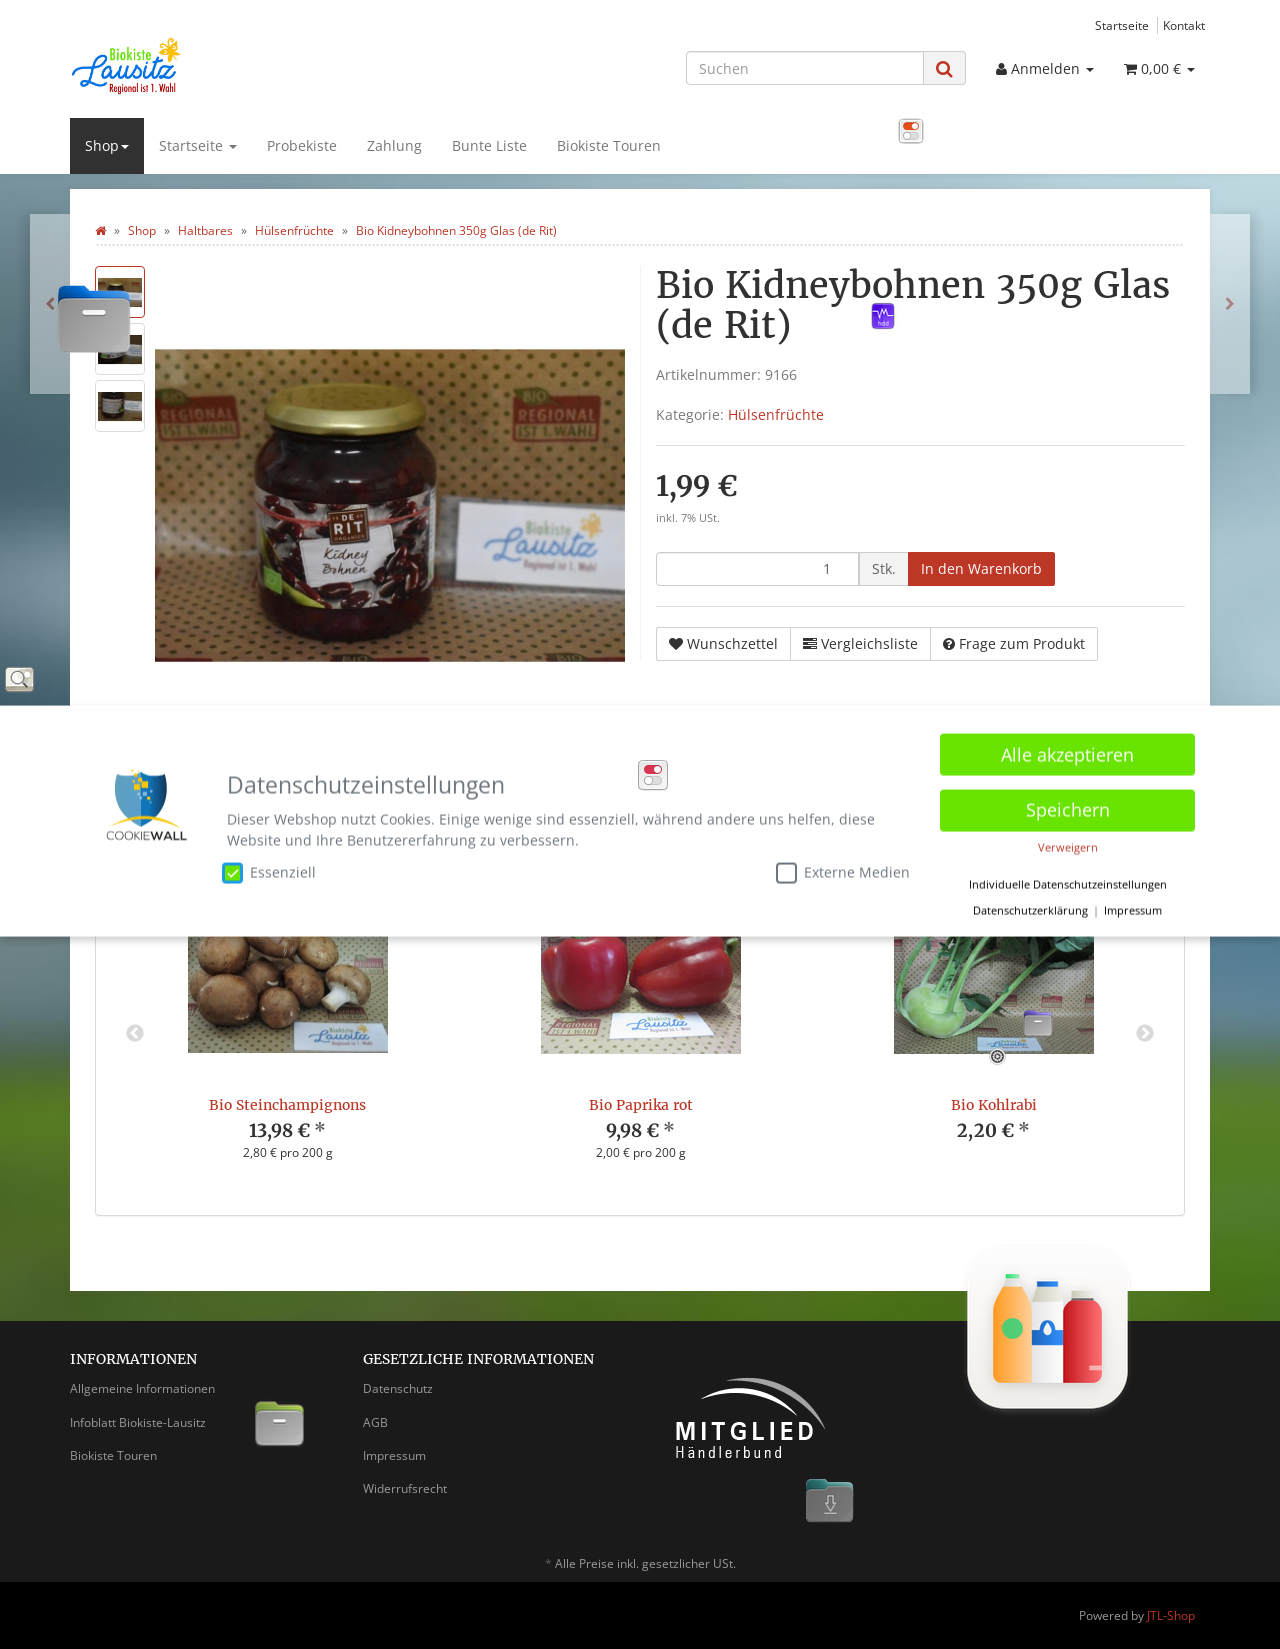 Image resolution: width=1280 pixels, height=1649 pixels. Describe the element at coordinates (883, 316) in the screenshot. I see `virtualbox hard disk drive file` at that location.